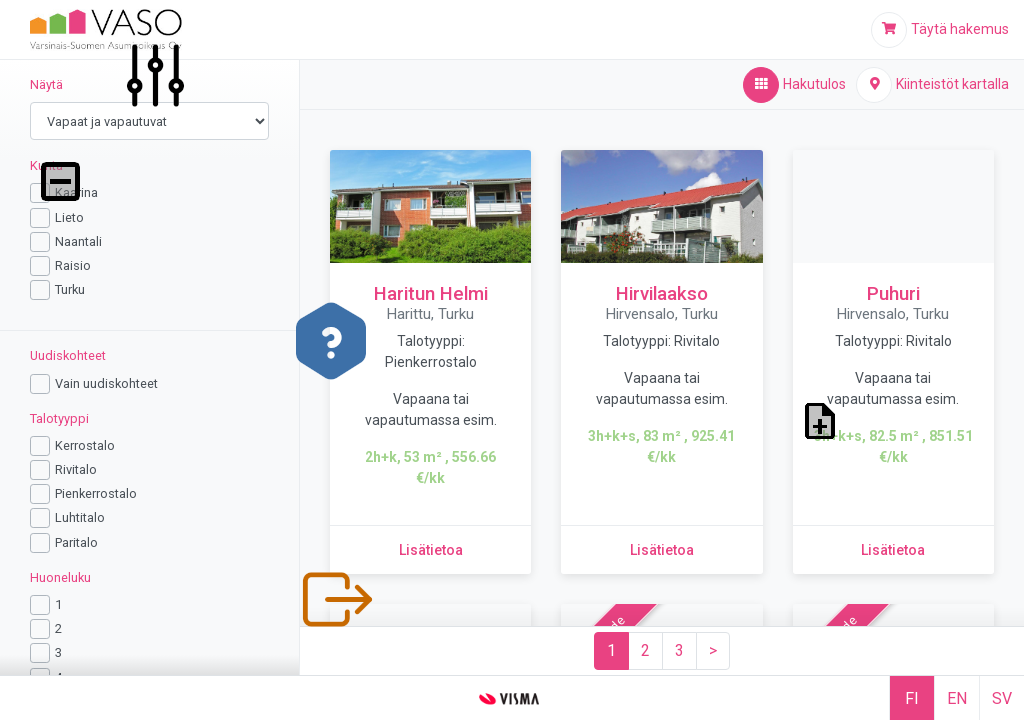 Image resolution: width=1024 pixels, height=720 pixels. What do you see at coordinates (60, 181) in the screenshot?
I see `indicates partial selection in a group of items` at bounding box center [60, 181].